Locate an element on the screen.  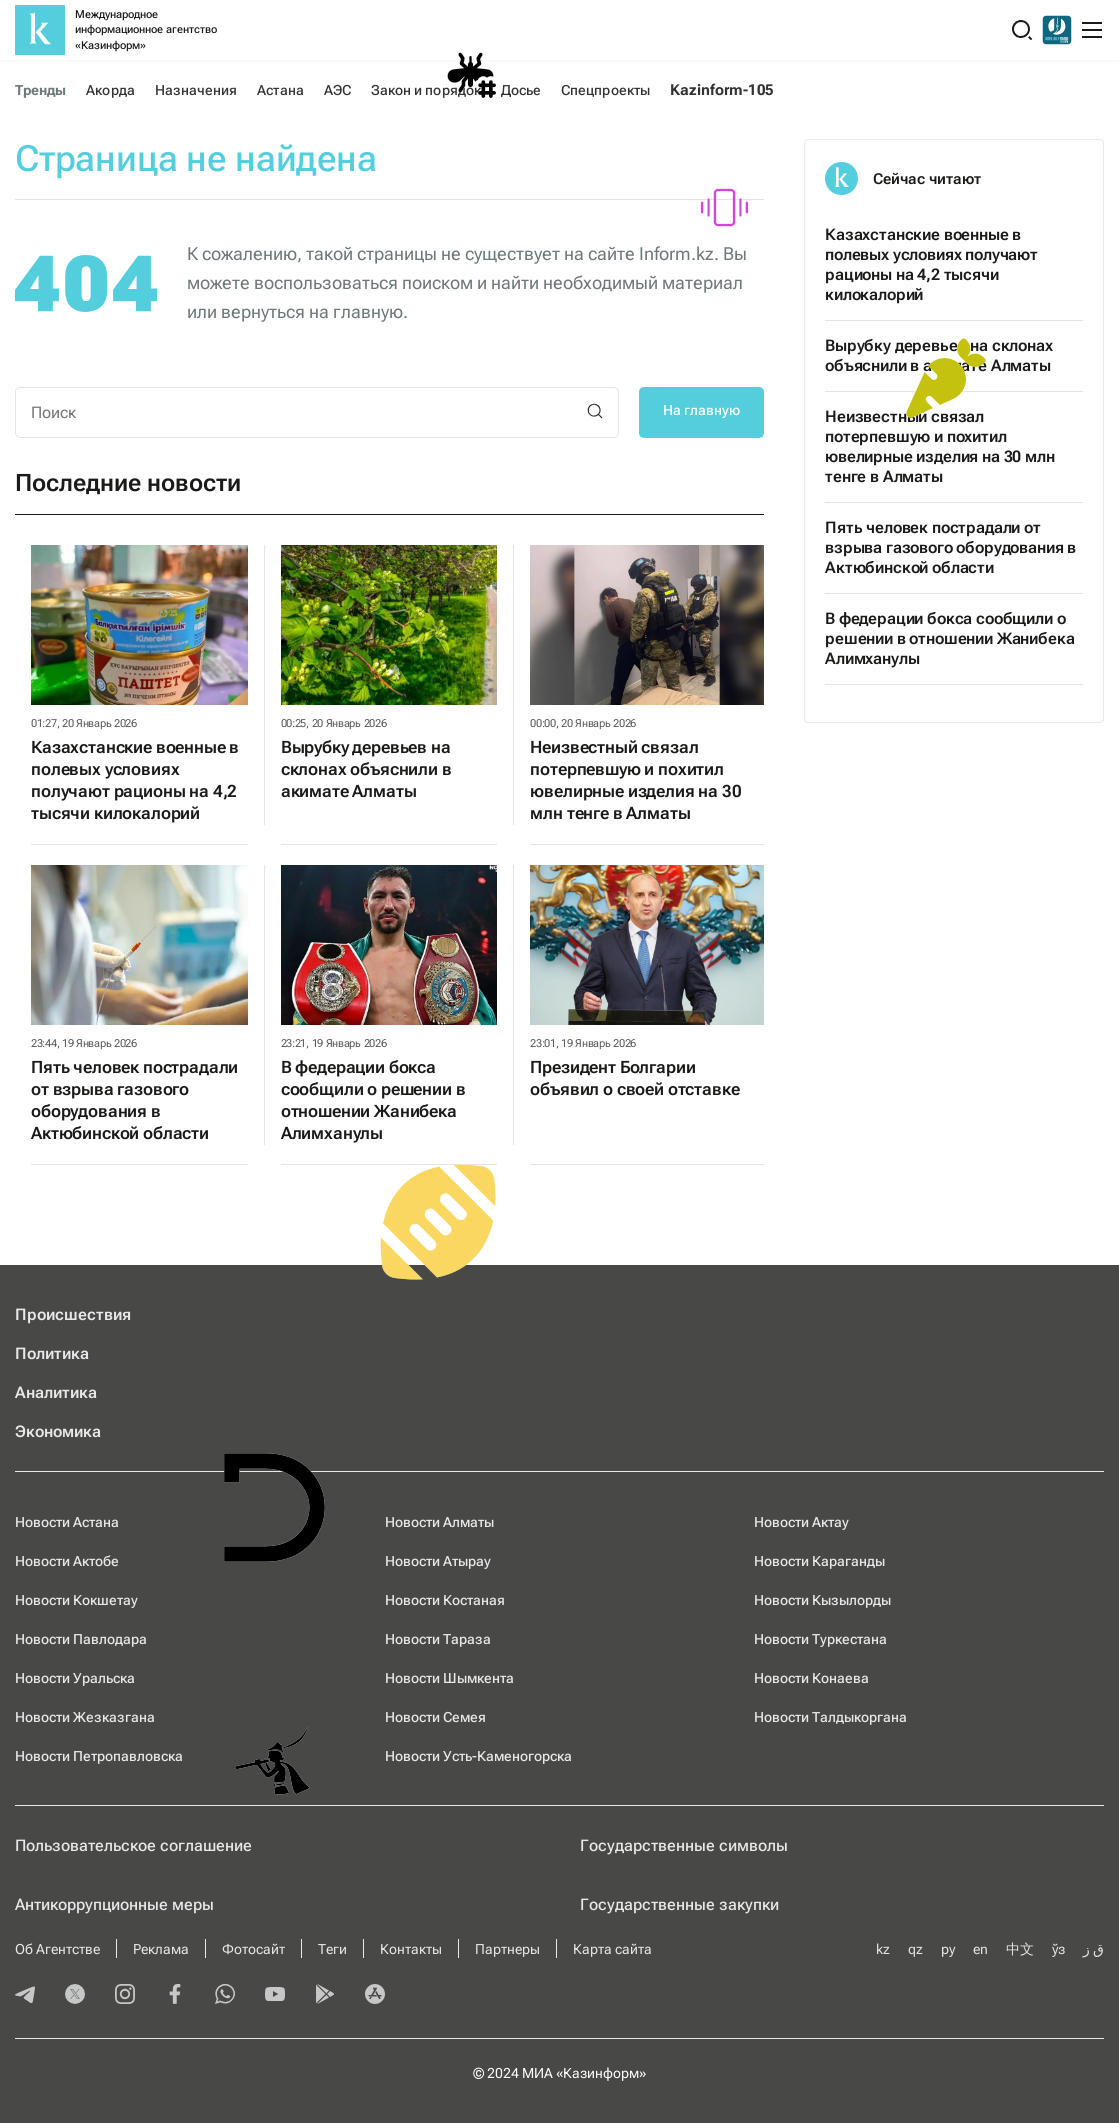
browse vegetable or produce category is located at coordinates (943, 381).